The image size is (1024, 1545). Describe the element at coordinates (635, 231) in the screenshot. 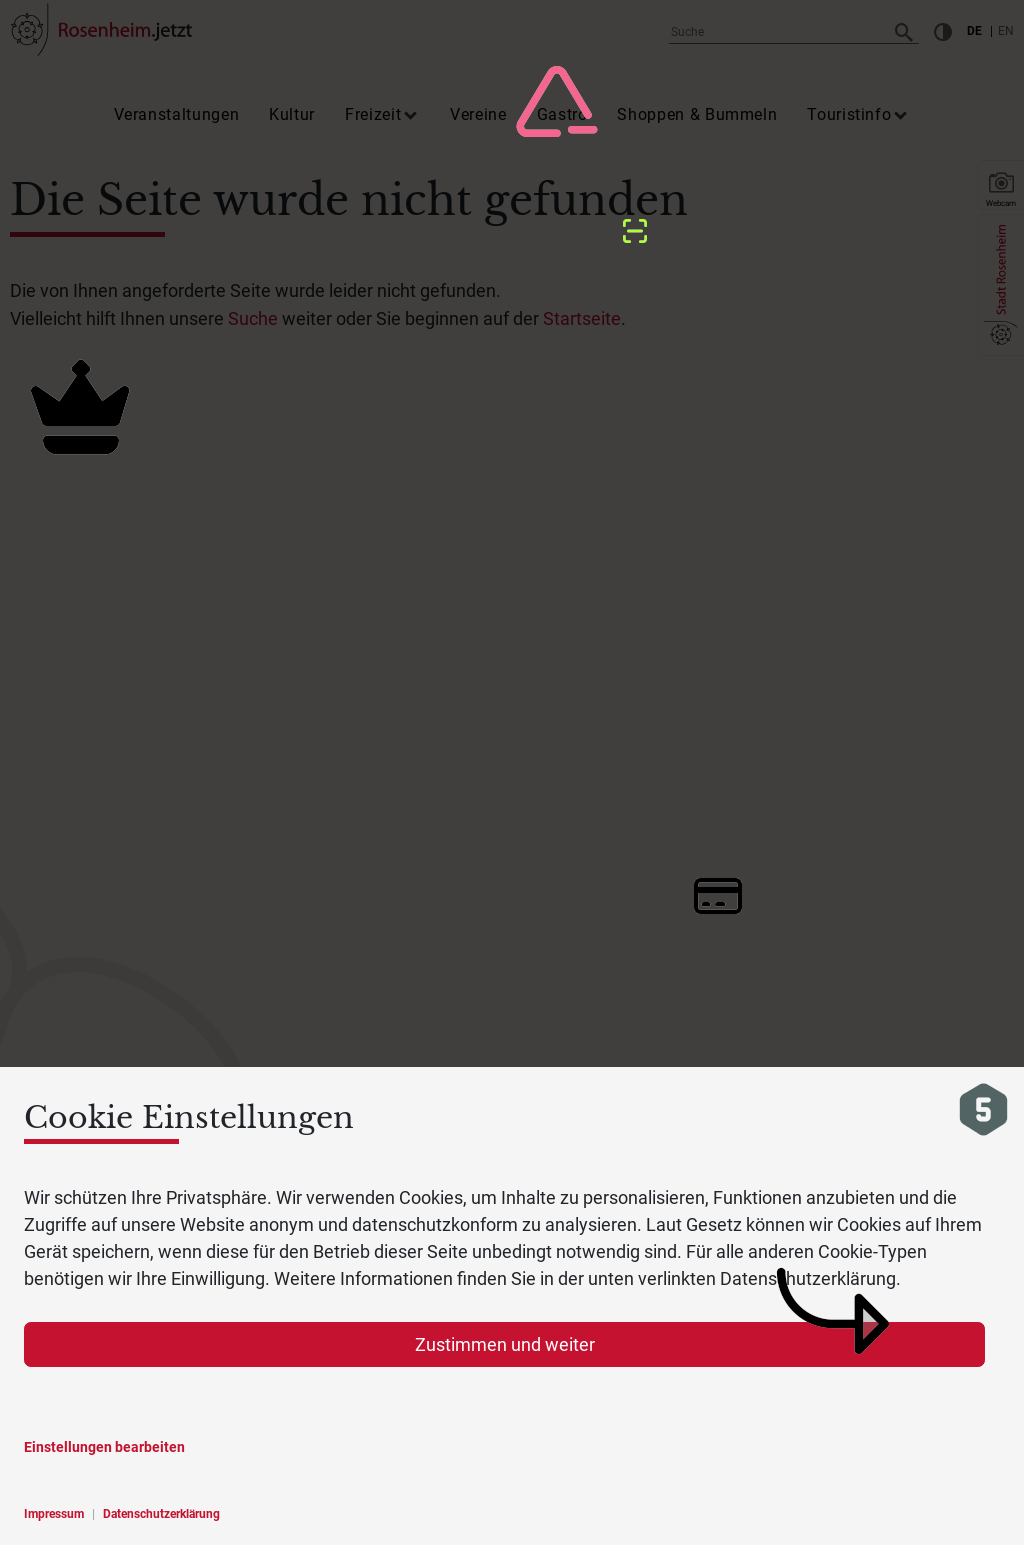

I see `scan a barcode or QR code` at that location.